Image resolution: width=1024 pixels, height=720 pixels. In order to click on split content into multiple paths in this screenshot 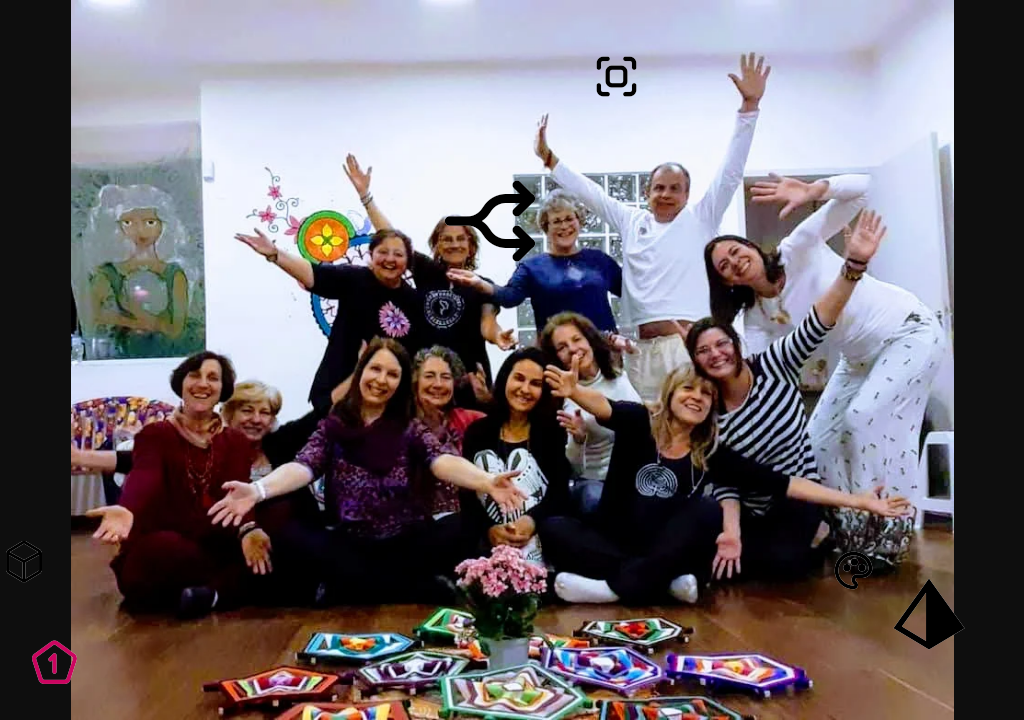, I will do `click(490, 221)`.